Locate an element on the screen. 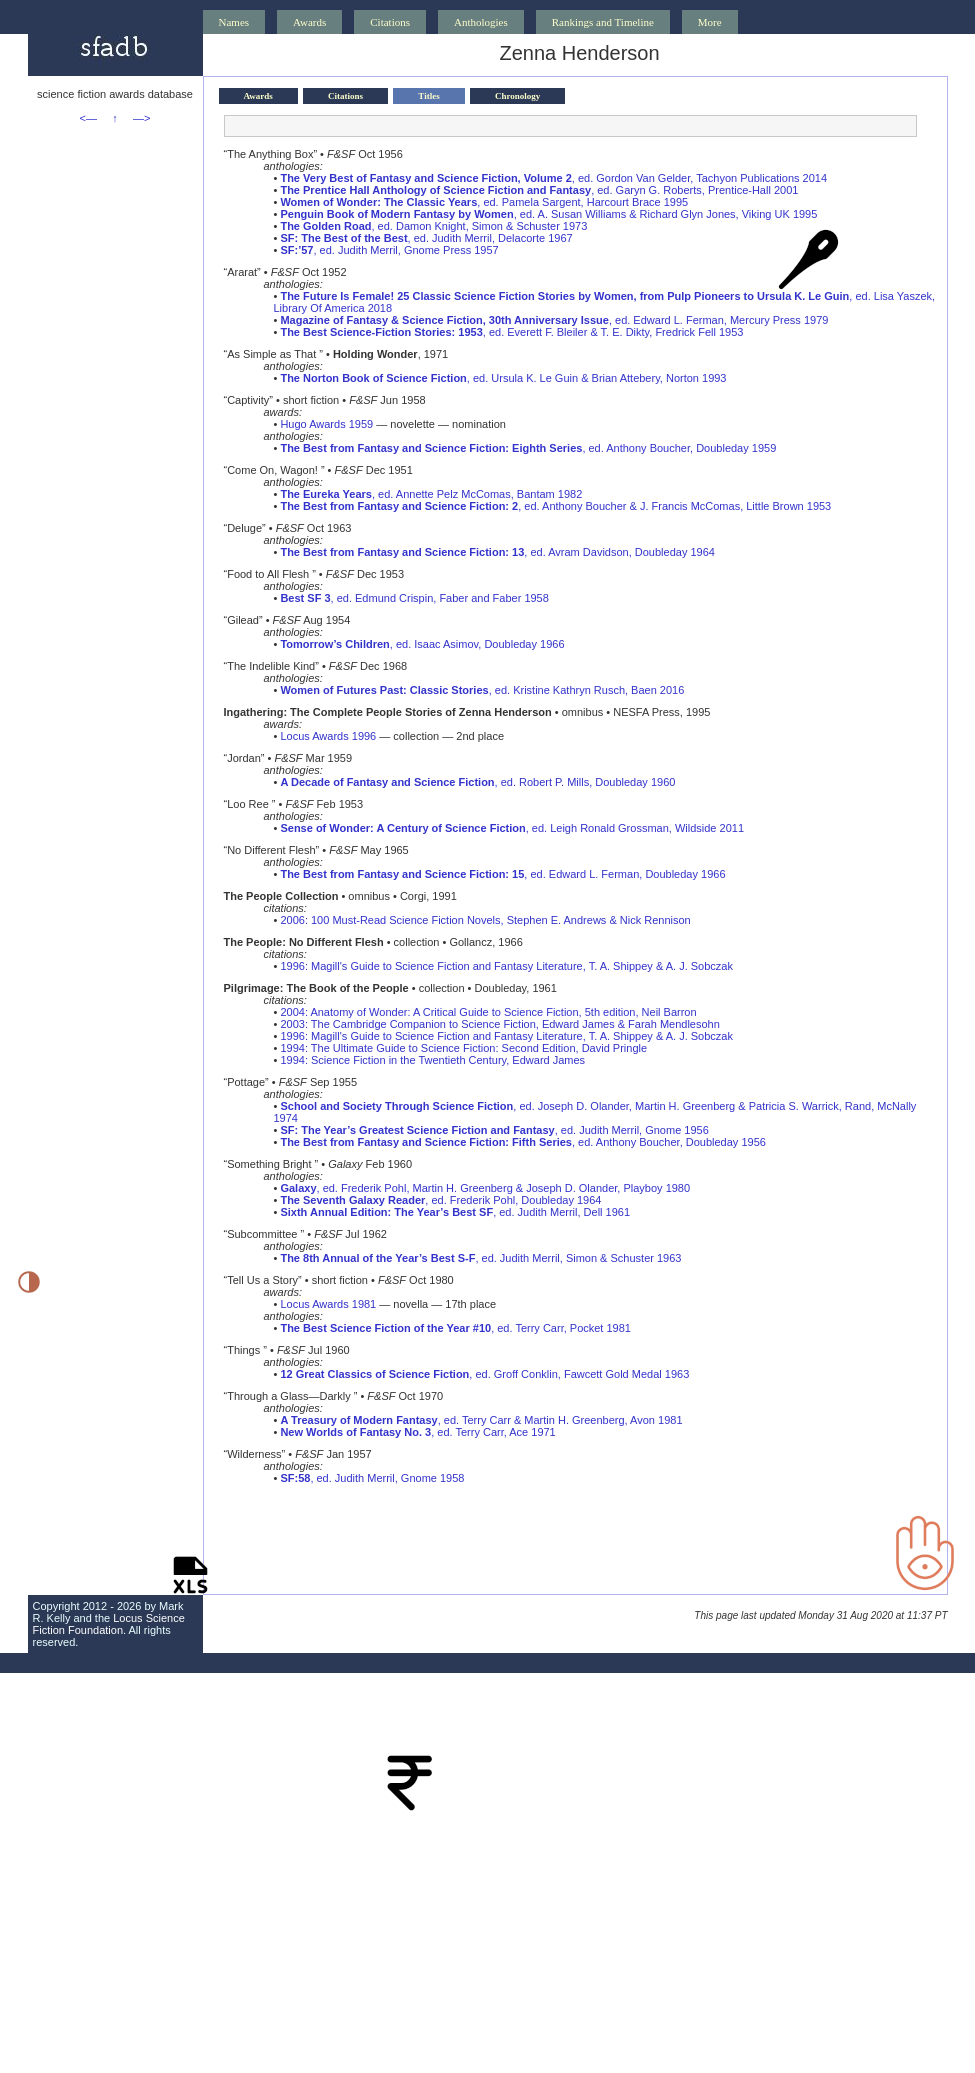 This screenshot has width=975, height=2073. access sewing or craft tools is located at coordinates (808, 259).